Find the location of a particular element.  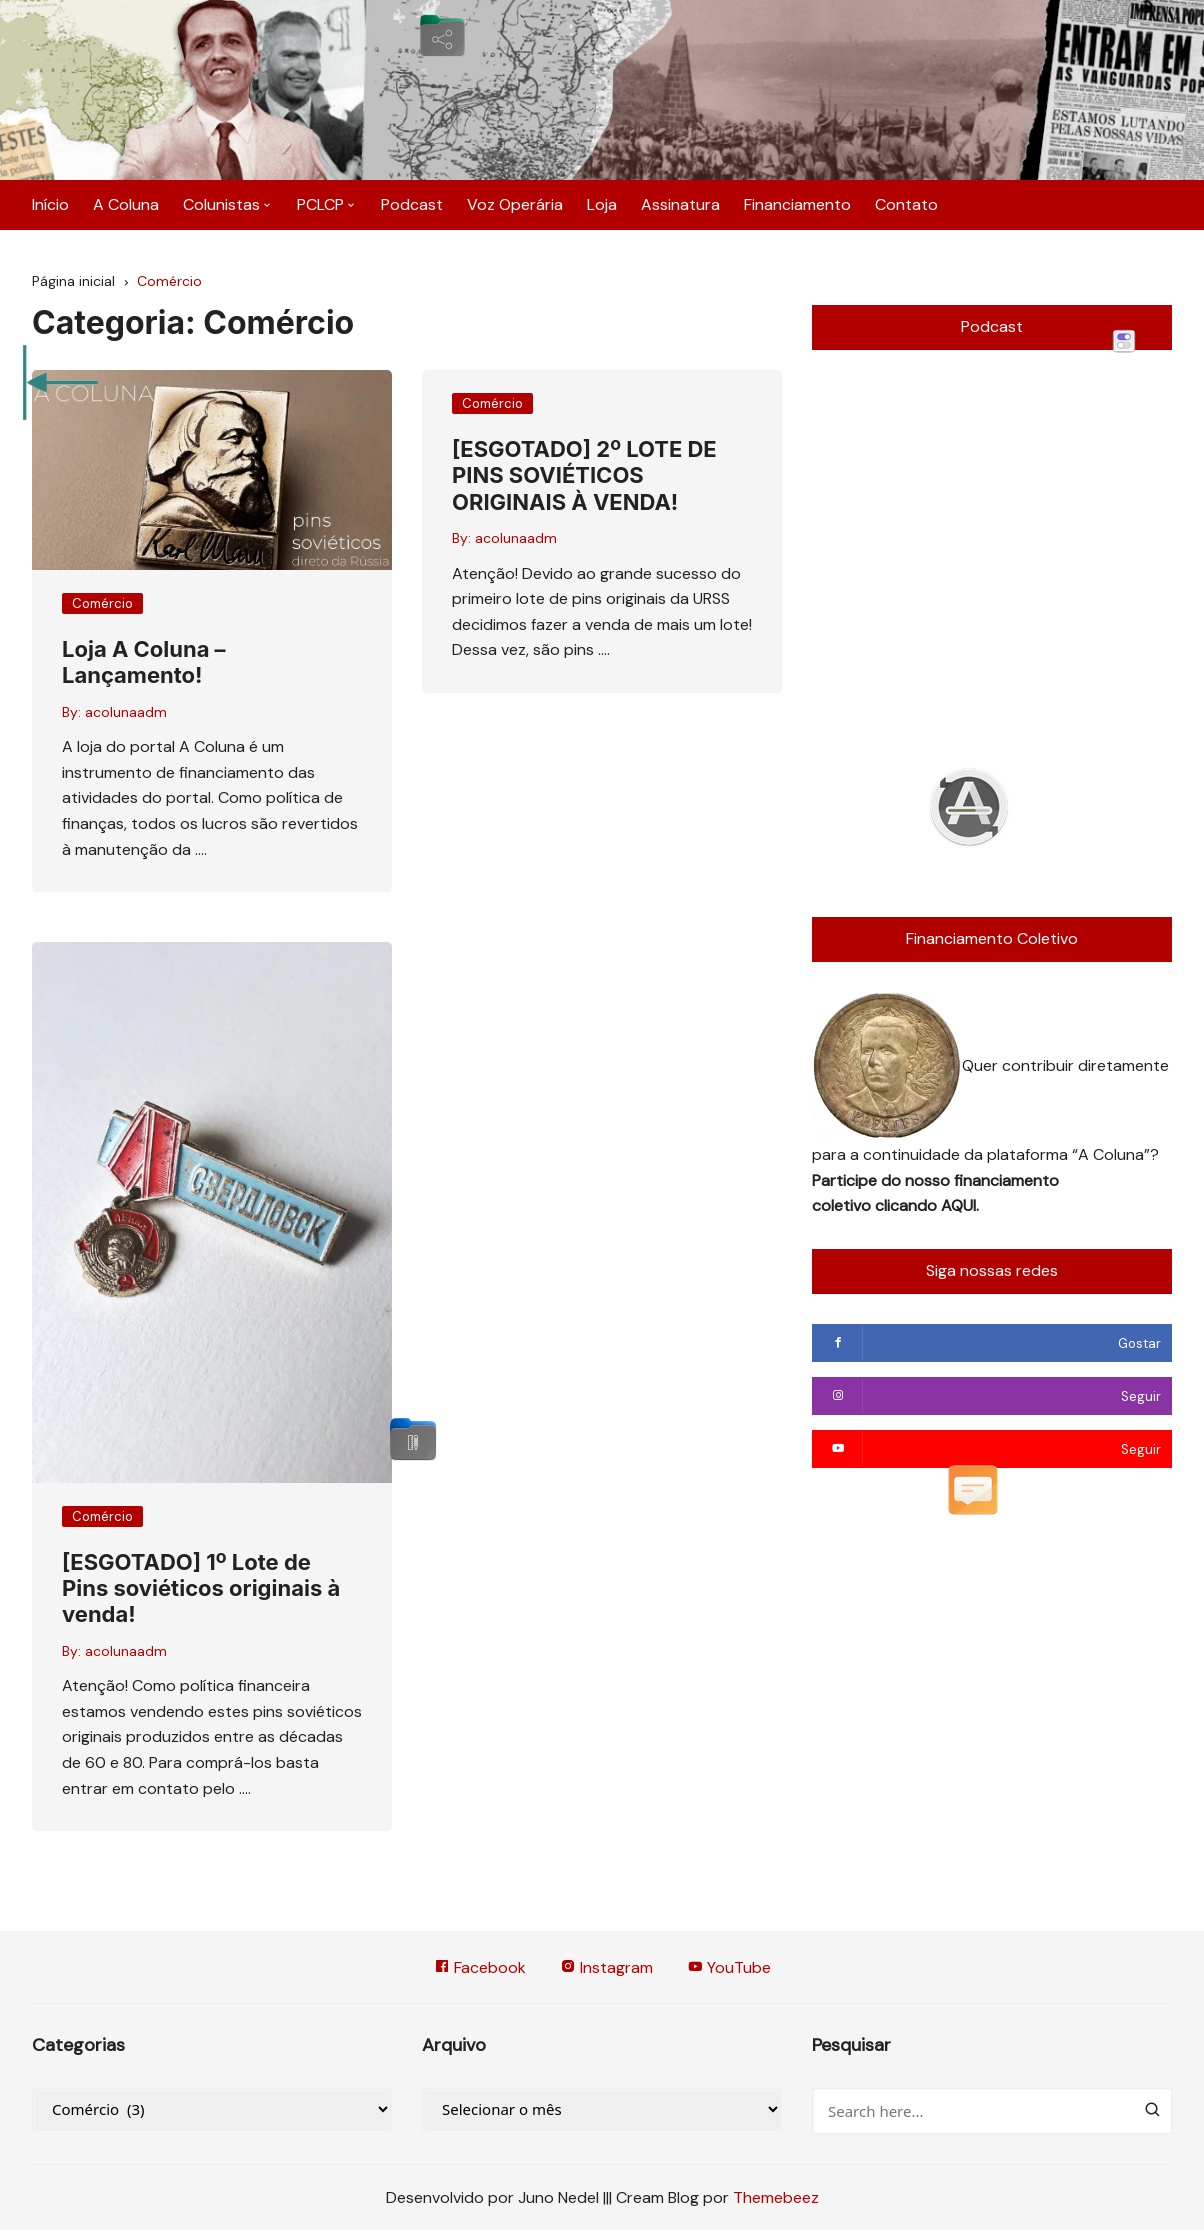

open your public shared folder is located at coordinates (442, 35).